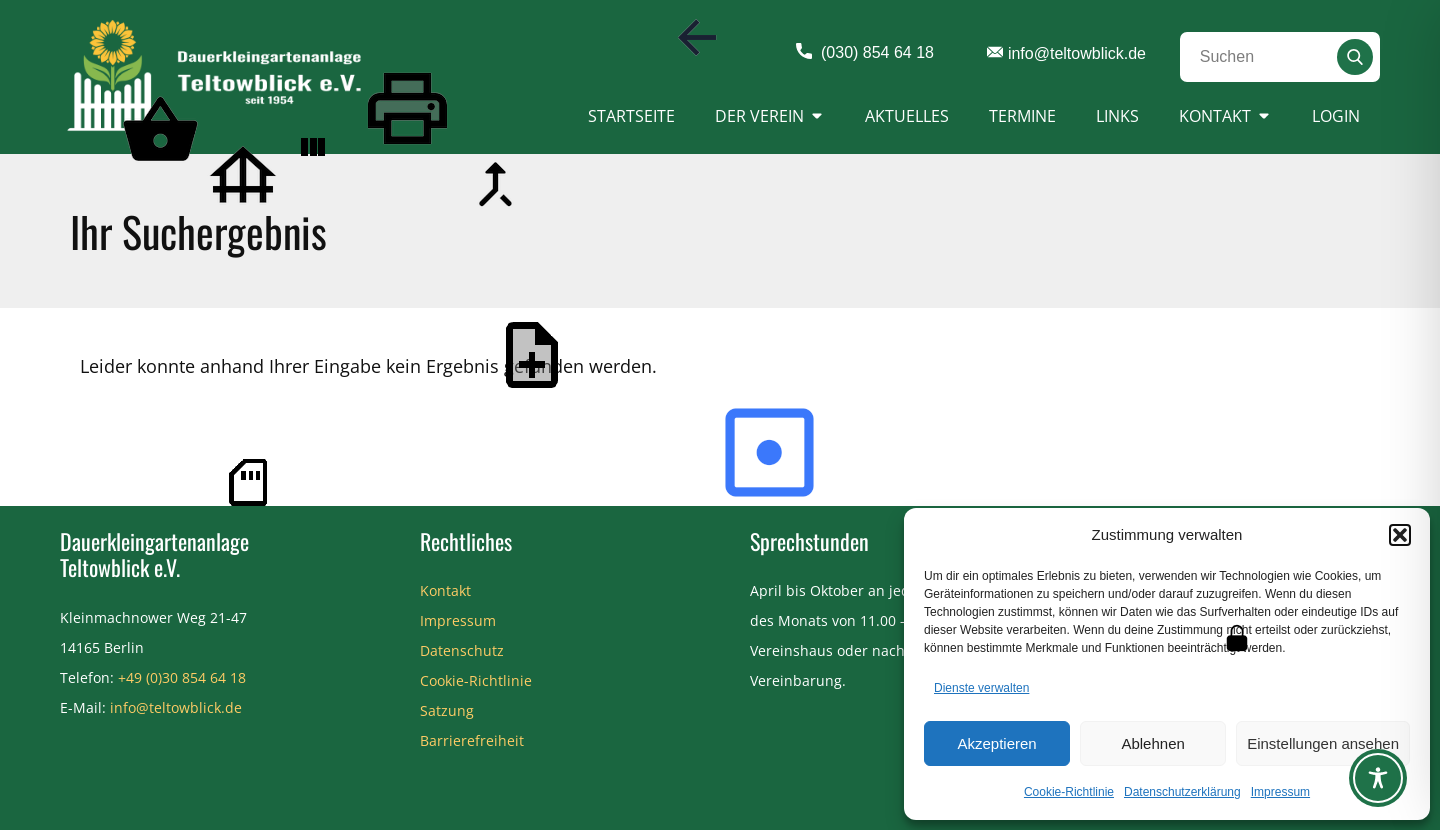  Describe the element at coordinates (1237, 638) in the screenshot. I see `indicates a locked or secured item` at that location.